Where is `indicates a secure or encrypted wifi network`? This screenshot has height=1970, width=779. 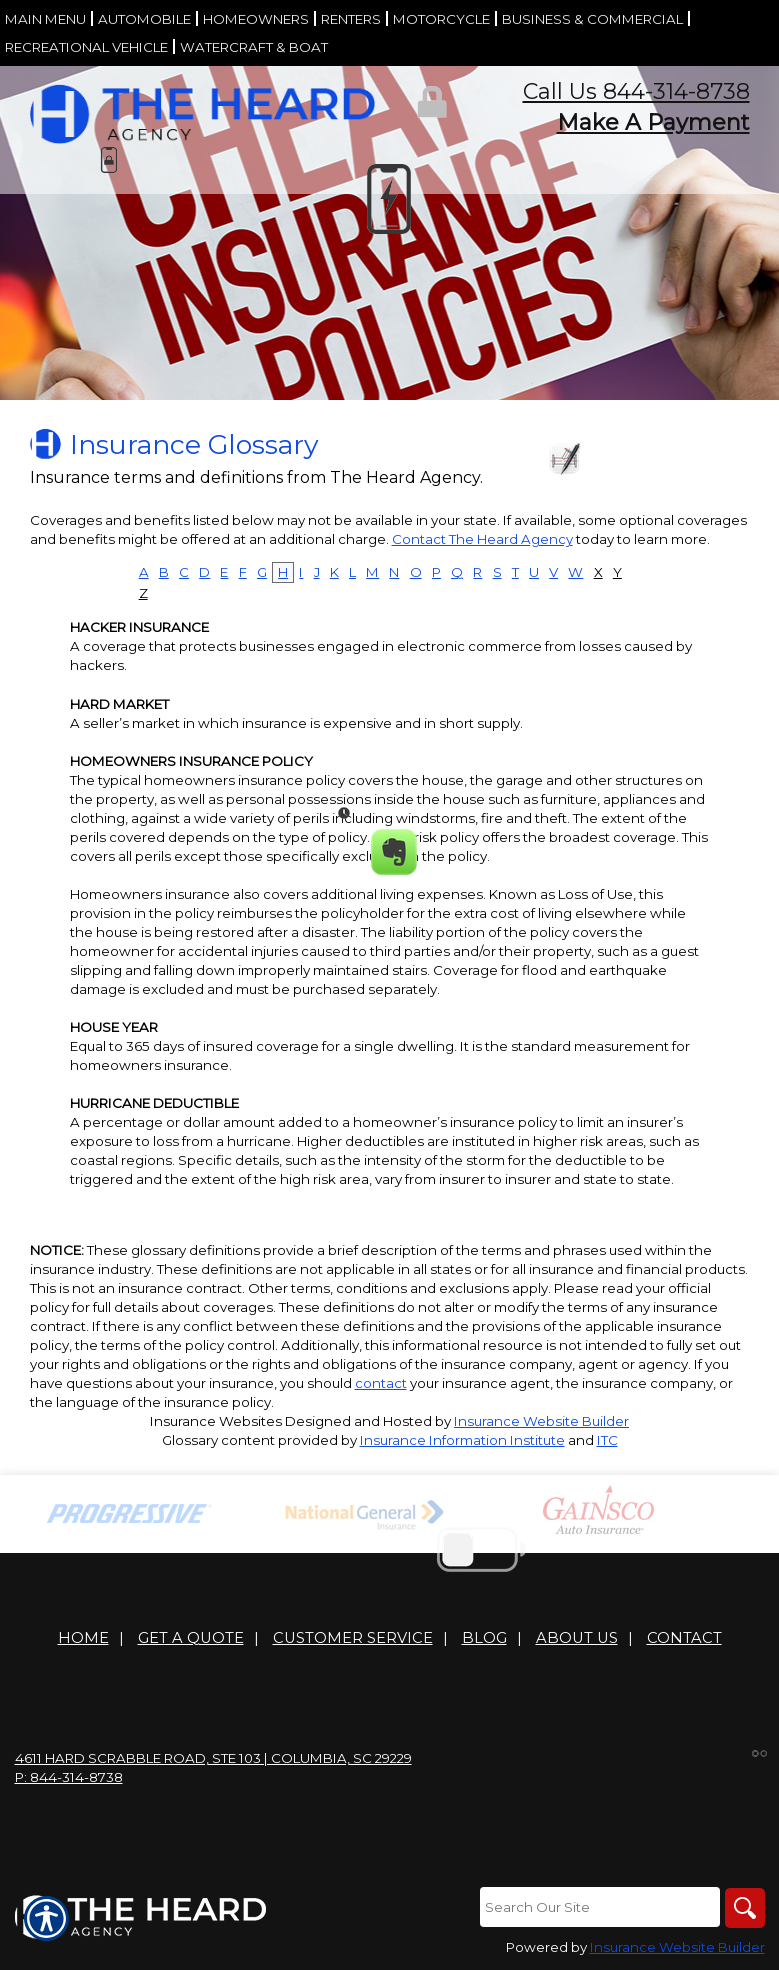 indicates a secure or encrypted wifi network is located at coordinates (432, 103).